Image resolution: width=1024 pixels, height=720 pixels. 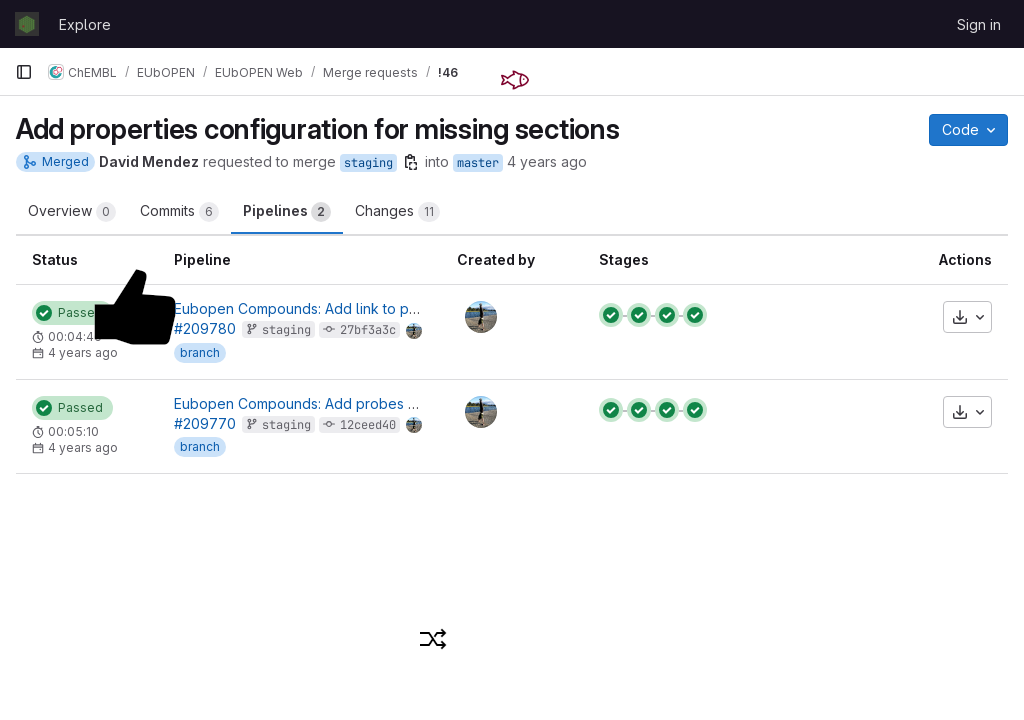 What do you see at coordinates (135, 307) in the screenshot?
I see `like or upvote content` at bounding box center [135, 307].